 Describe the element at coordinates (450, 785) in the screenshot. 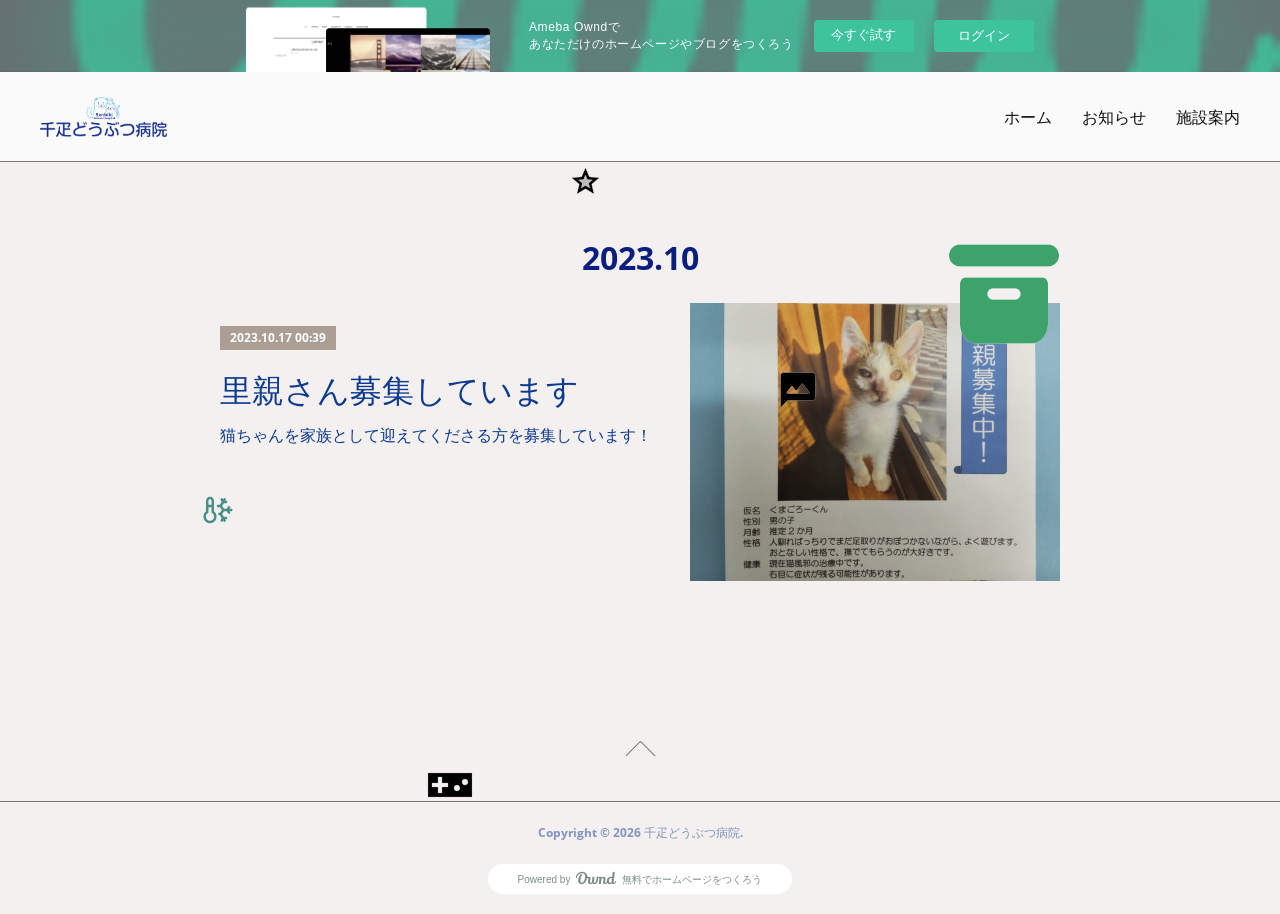

I see `access gaming features or settings` at that location.